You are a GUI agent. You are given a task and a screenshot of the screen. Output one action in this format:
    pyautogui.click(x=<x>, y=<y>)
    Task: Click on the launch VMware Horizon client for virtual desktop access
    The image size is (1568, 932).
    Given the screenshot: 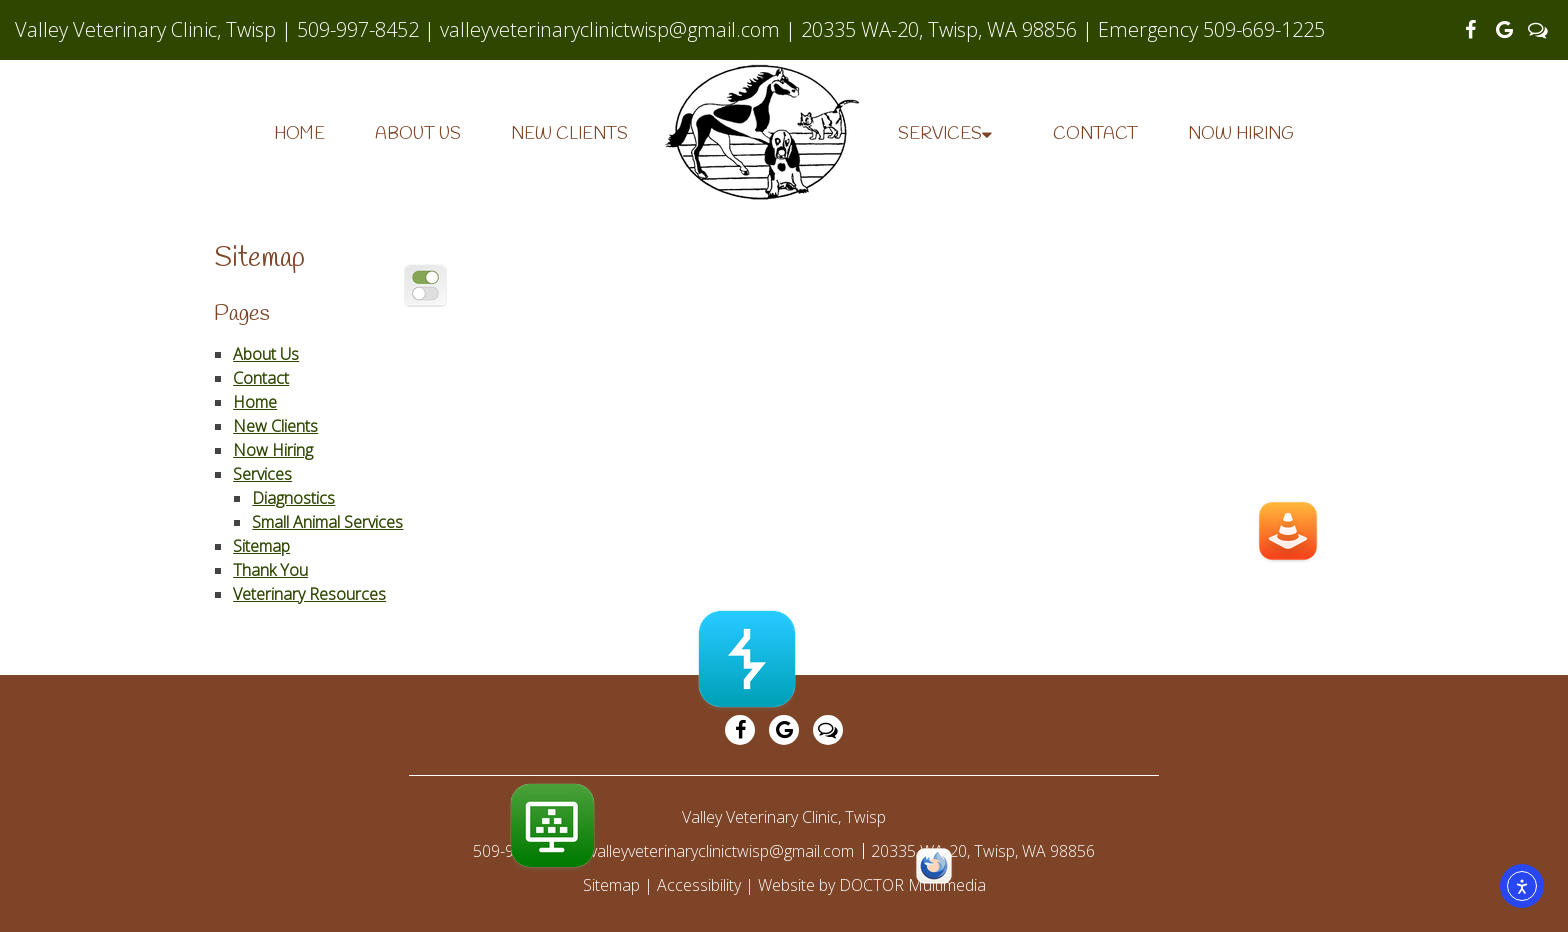 What is the action you would take?
    pyautogui.click(x=552, y=825)
    